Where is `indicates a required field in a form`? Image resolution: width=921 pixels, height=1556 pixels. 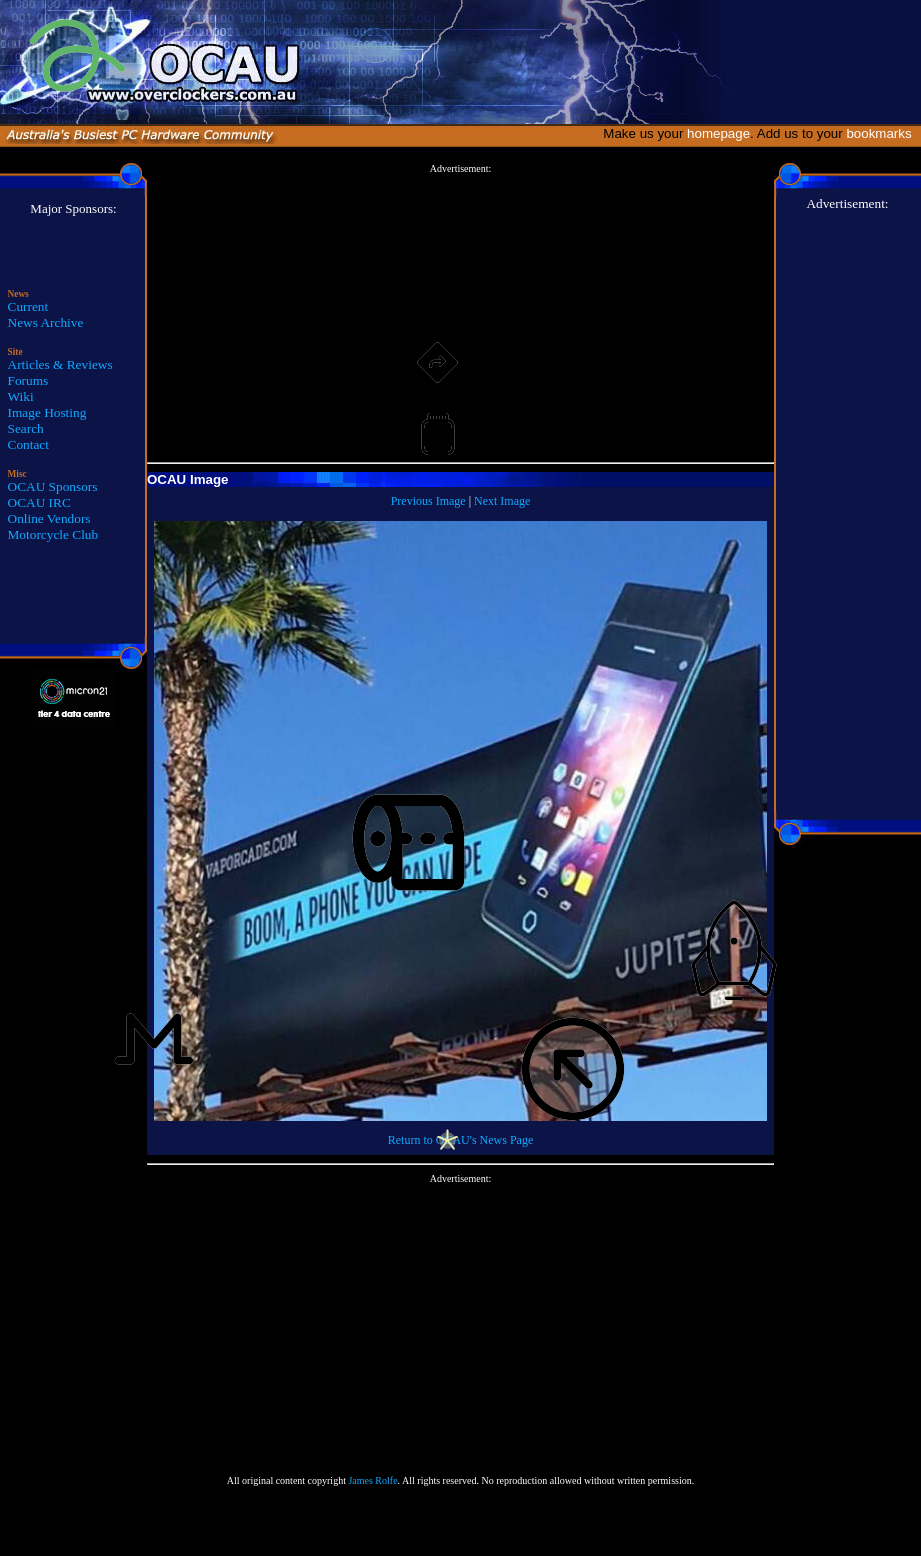 indicates a required field in a form is located at coordinates (447, 1140).